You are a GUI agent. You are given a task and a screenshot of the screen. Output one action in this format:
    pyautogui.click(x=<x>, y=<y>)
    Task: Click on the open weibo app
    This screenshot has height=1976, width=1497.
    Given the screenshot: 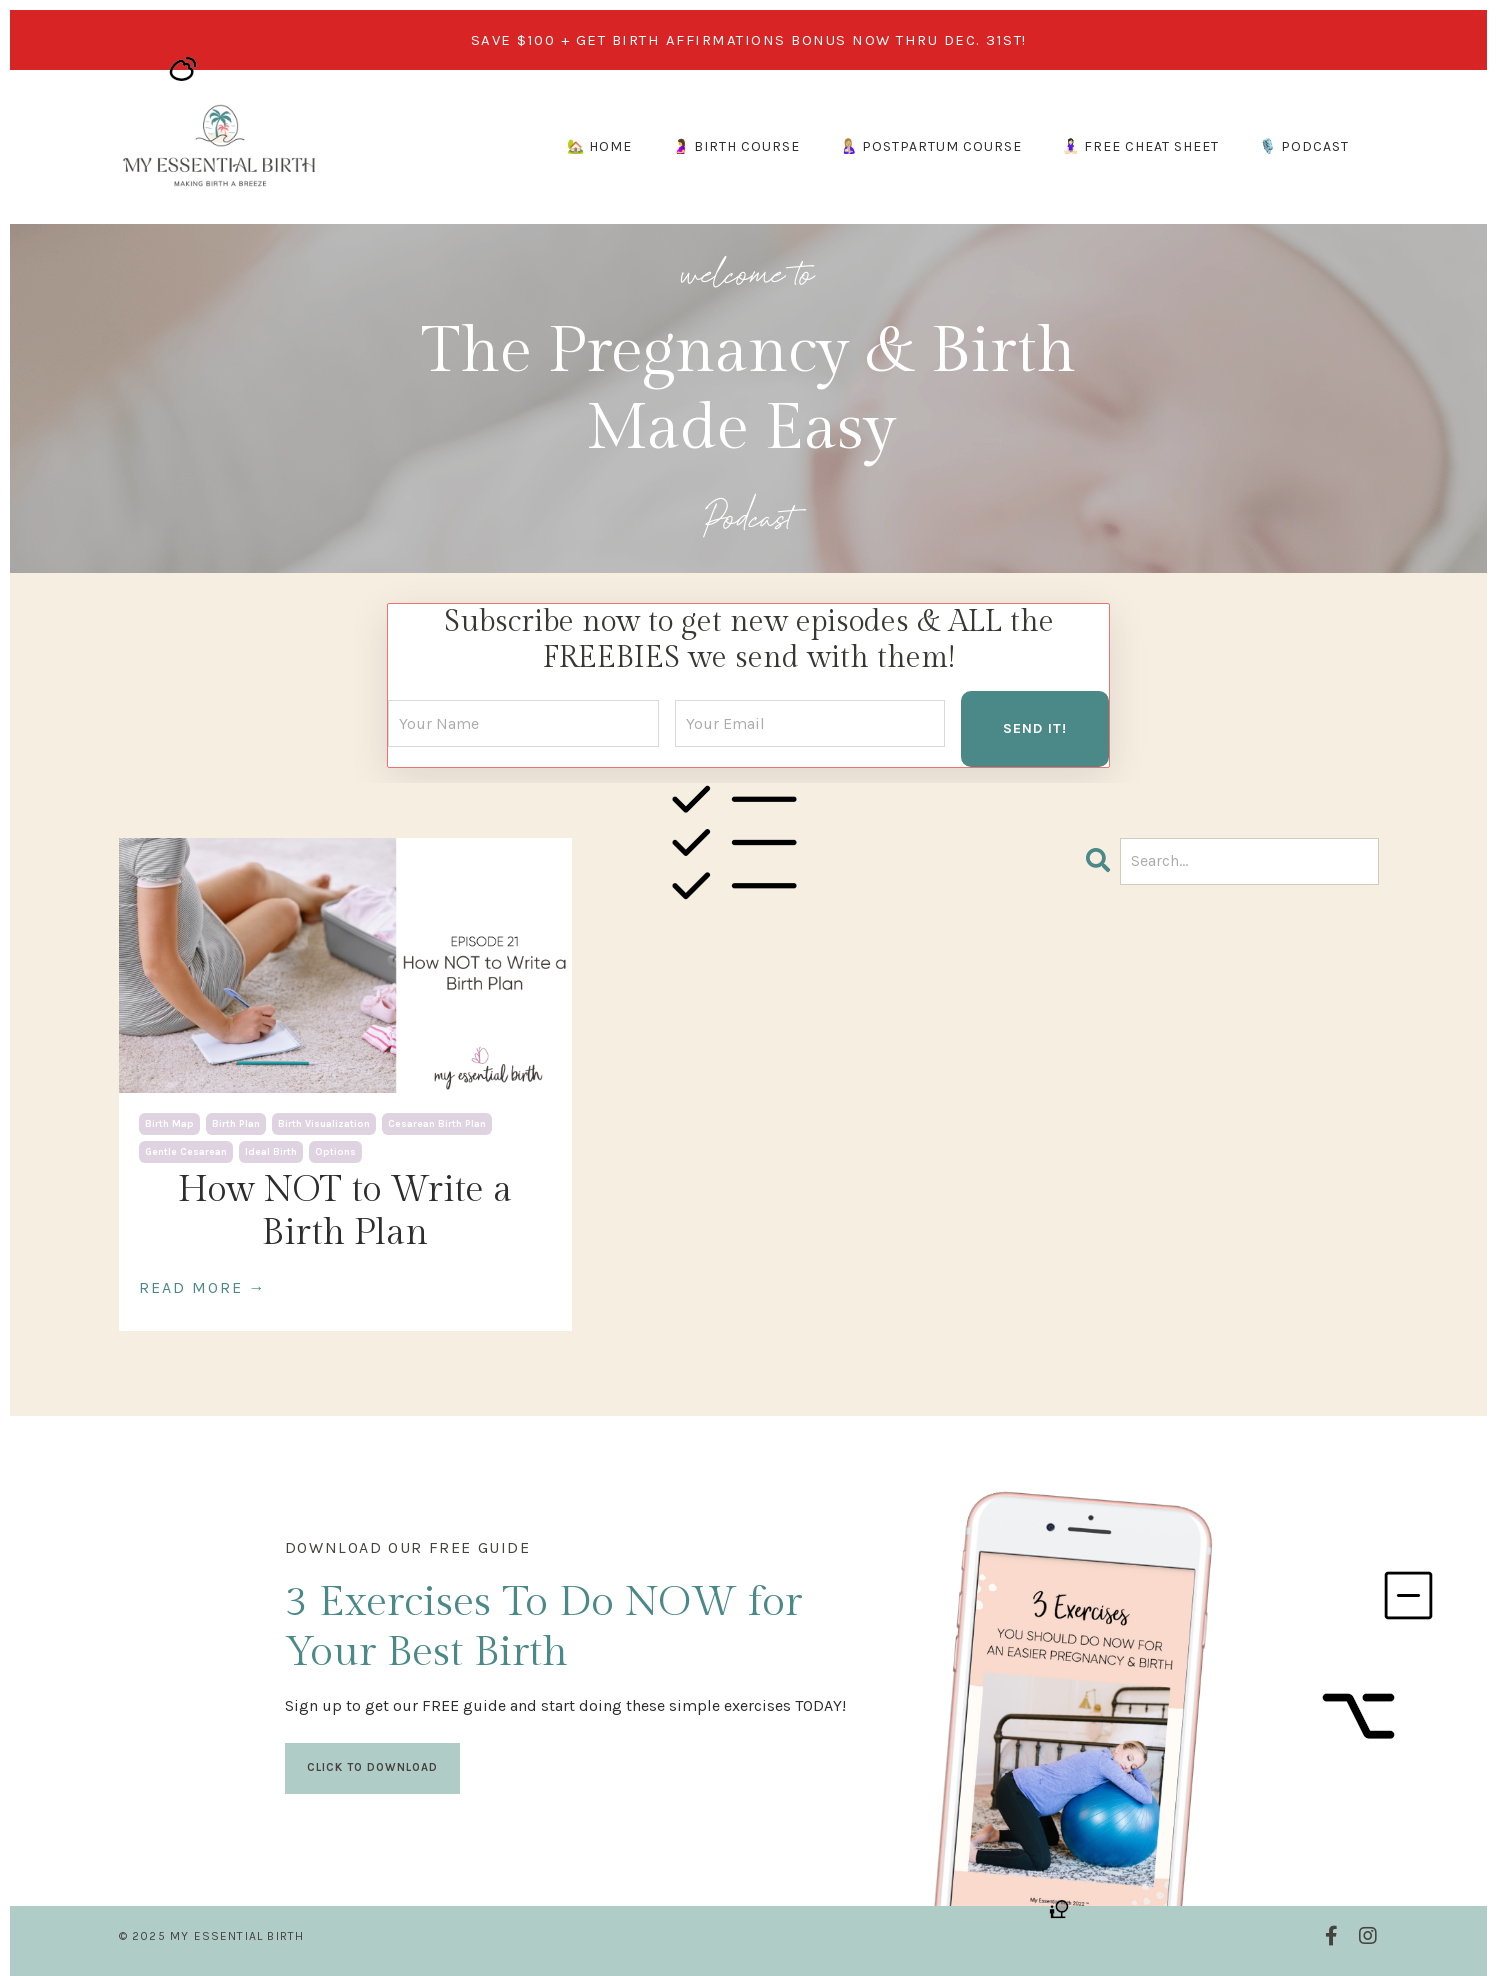 What is the action you would take?
    pyautogui.click(x=183, y=69)
    